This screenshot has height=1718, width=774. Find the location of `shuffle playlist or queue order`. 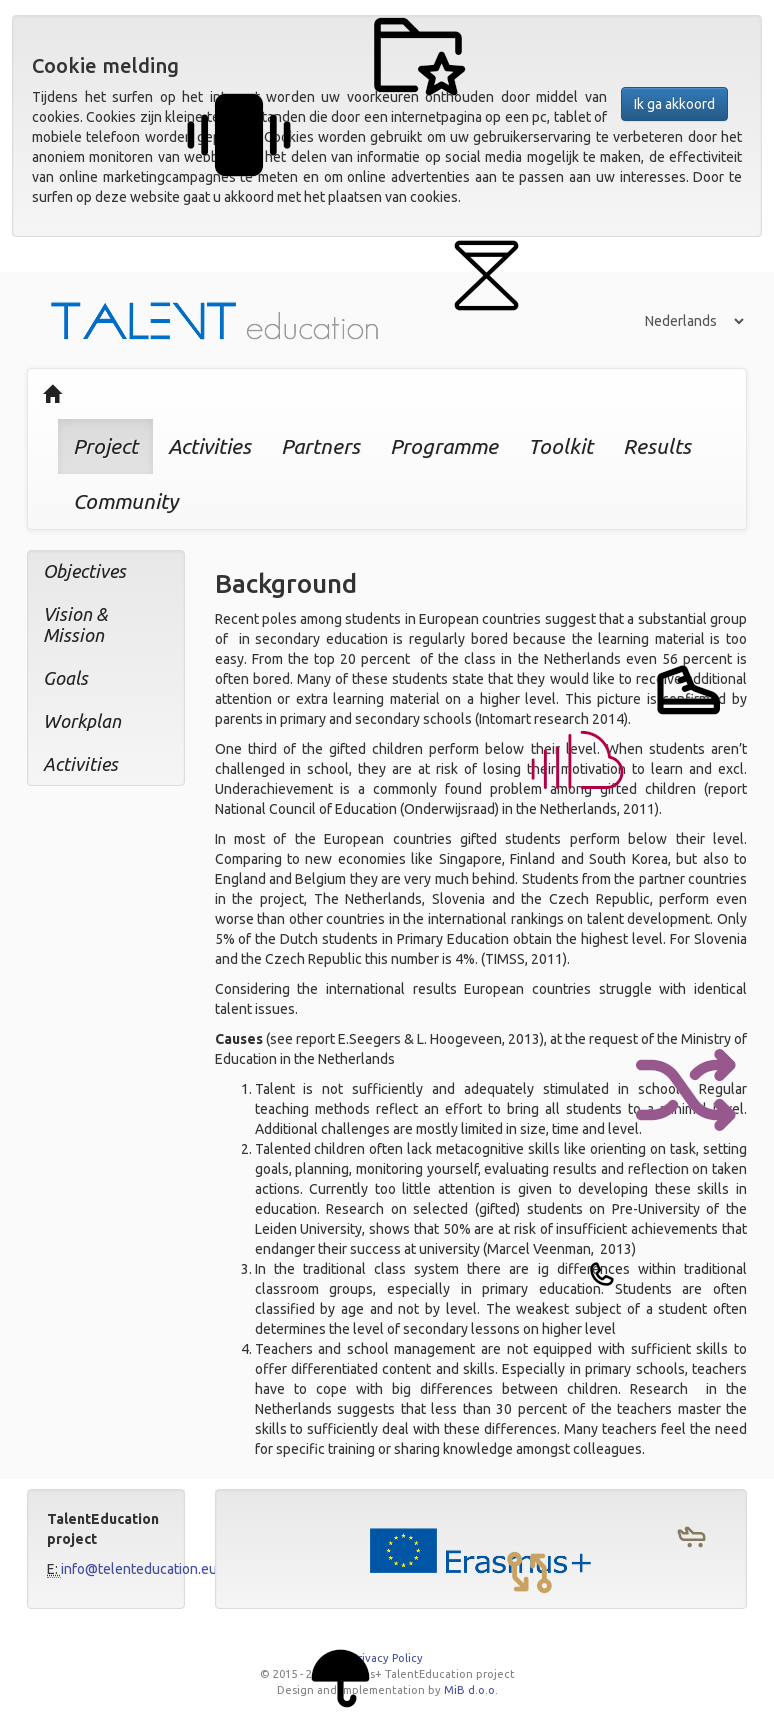

shuffle playlist or queue order is located at coordinates (684, 1090).